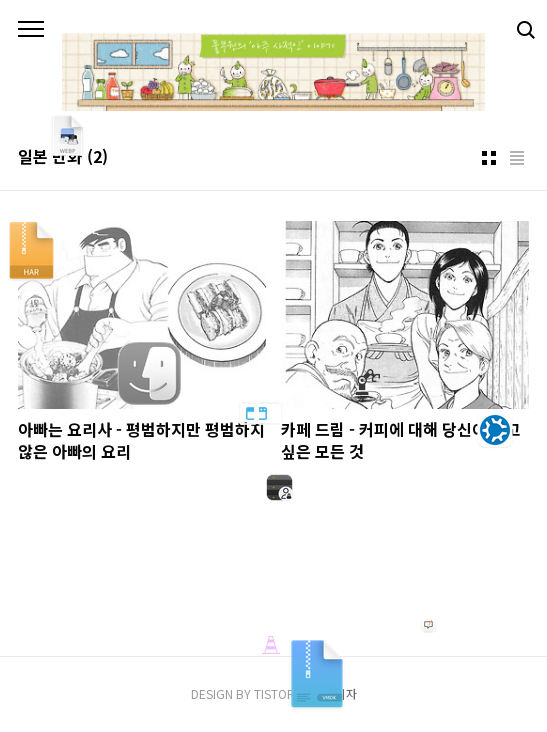 The width and height of the screenshot is (547, 732). What do you see at coordinates (67, 136) in the screenshot?
I see `a webp image file` at bounding box center [67, 136].